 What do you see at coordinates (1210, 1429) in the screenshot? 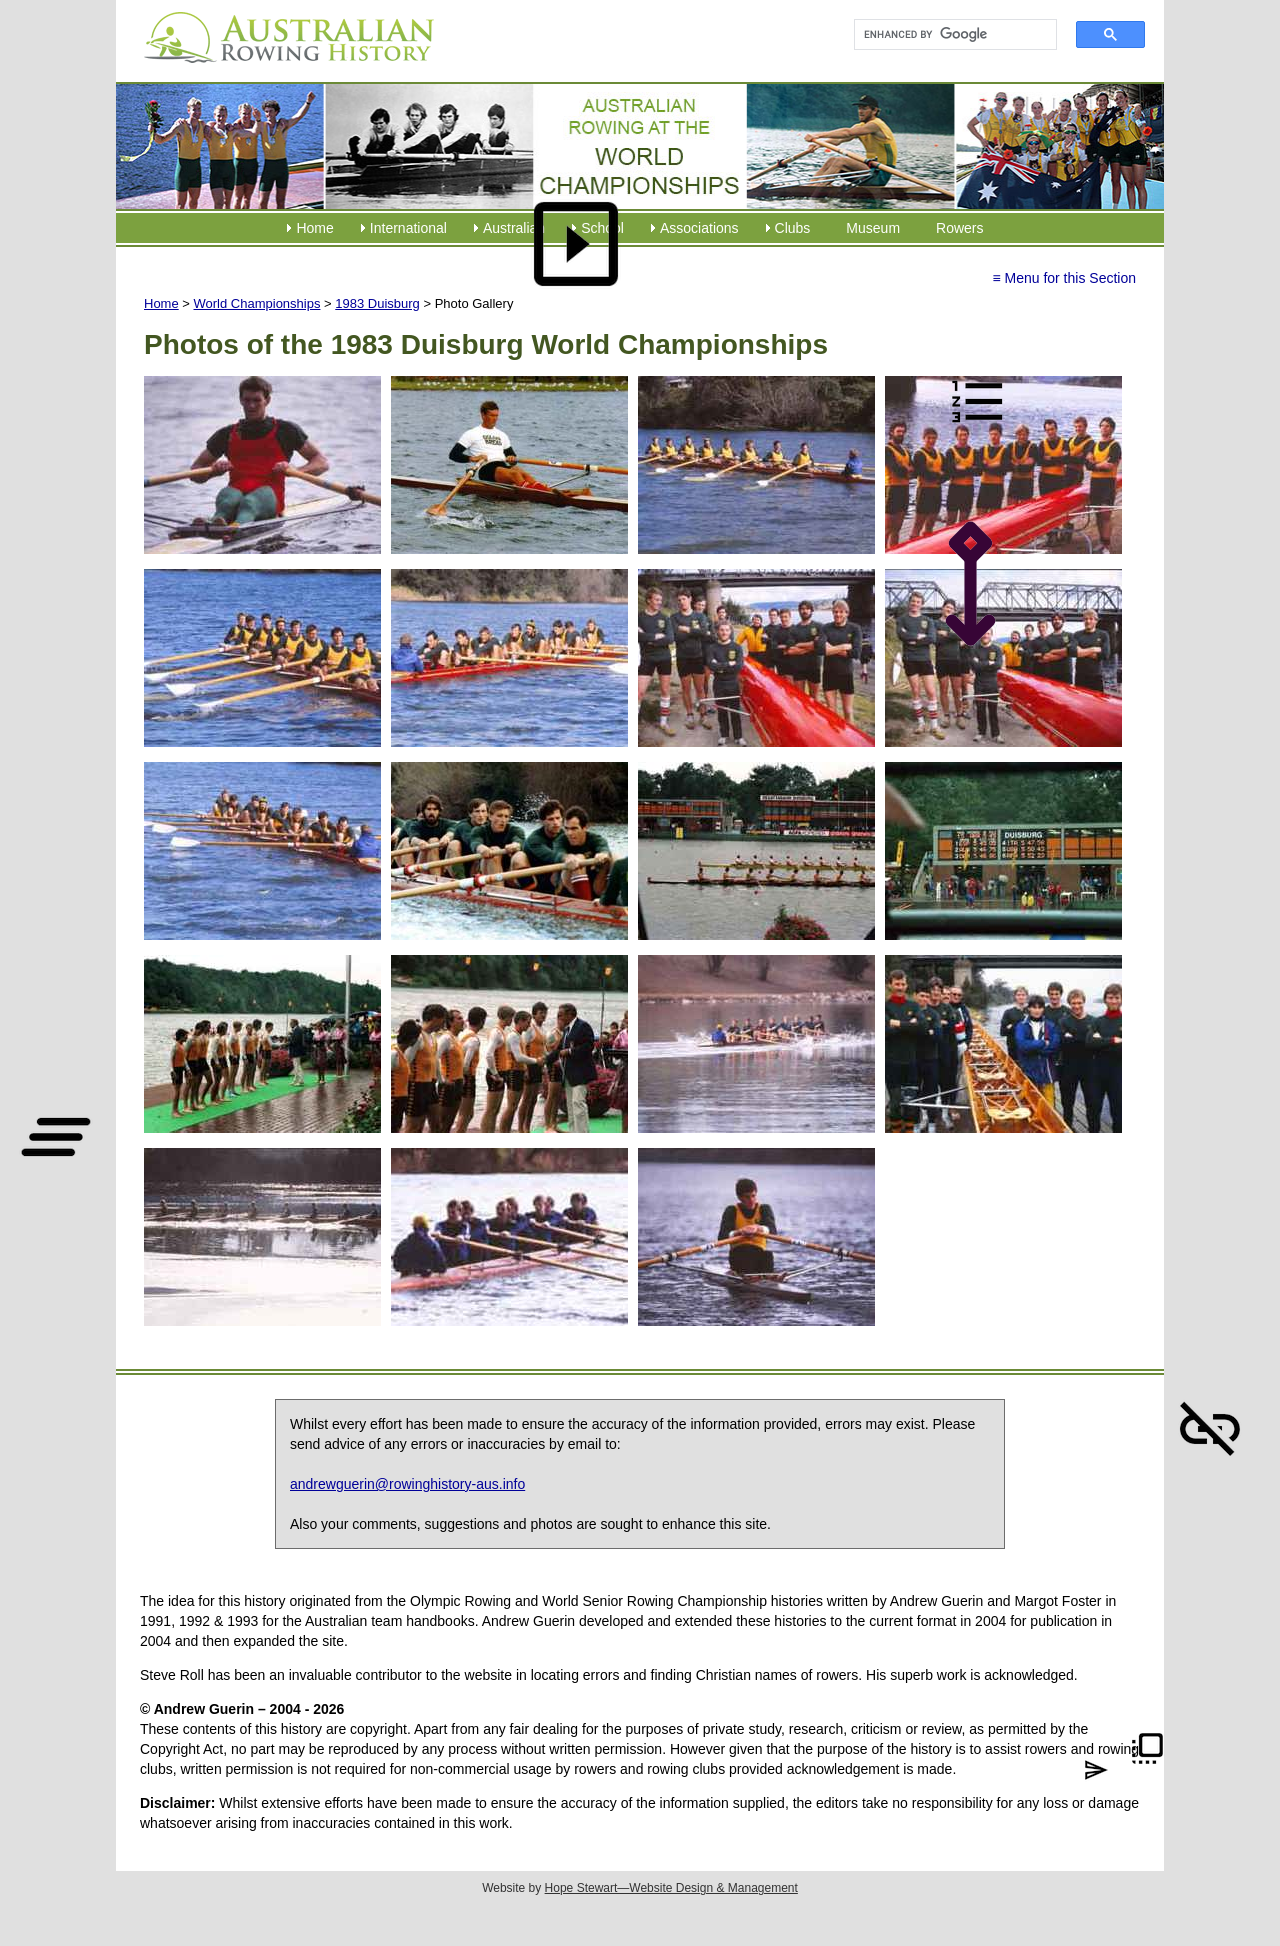
I see `unlink or disconnect a shared item` at bounding box center [1210, 1429].